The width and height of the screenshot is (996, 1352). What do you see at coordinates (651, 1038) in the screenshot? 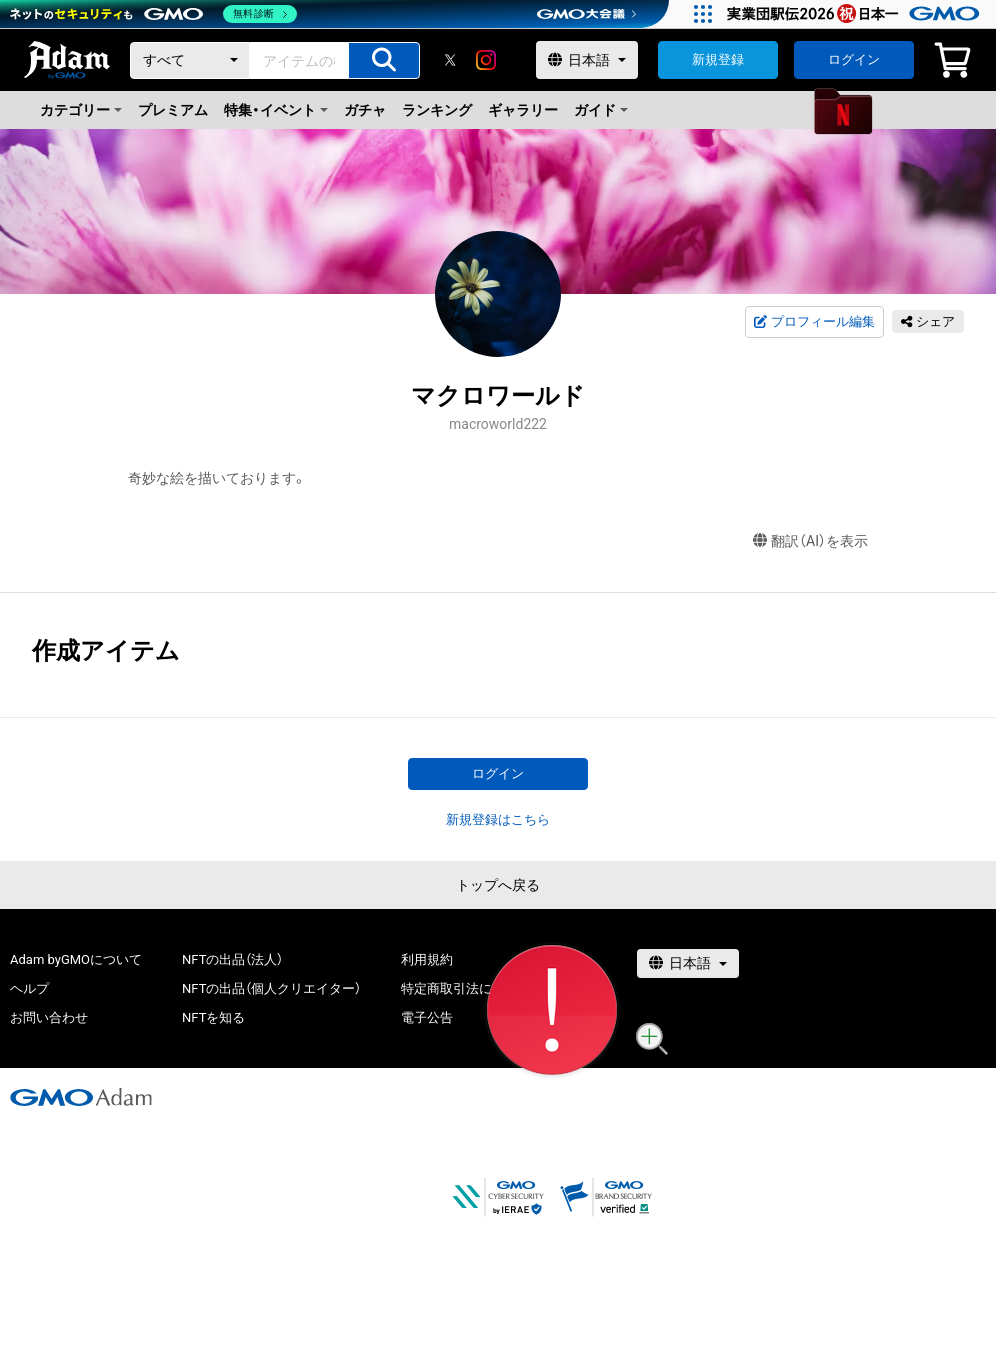
I see `zoom to fit content within the visible area` at bounding box center [651, 1038].